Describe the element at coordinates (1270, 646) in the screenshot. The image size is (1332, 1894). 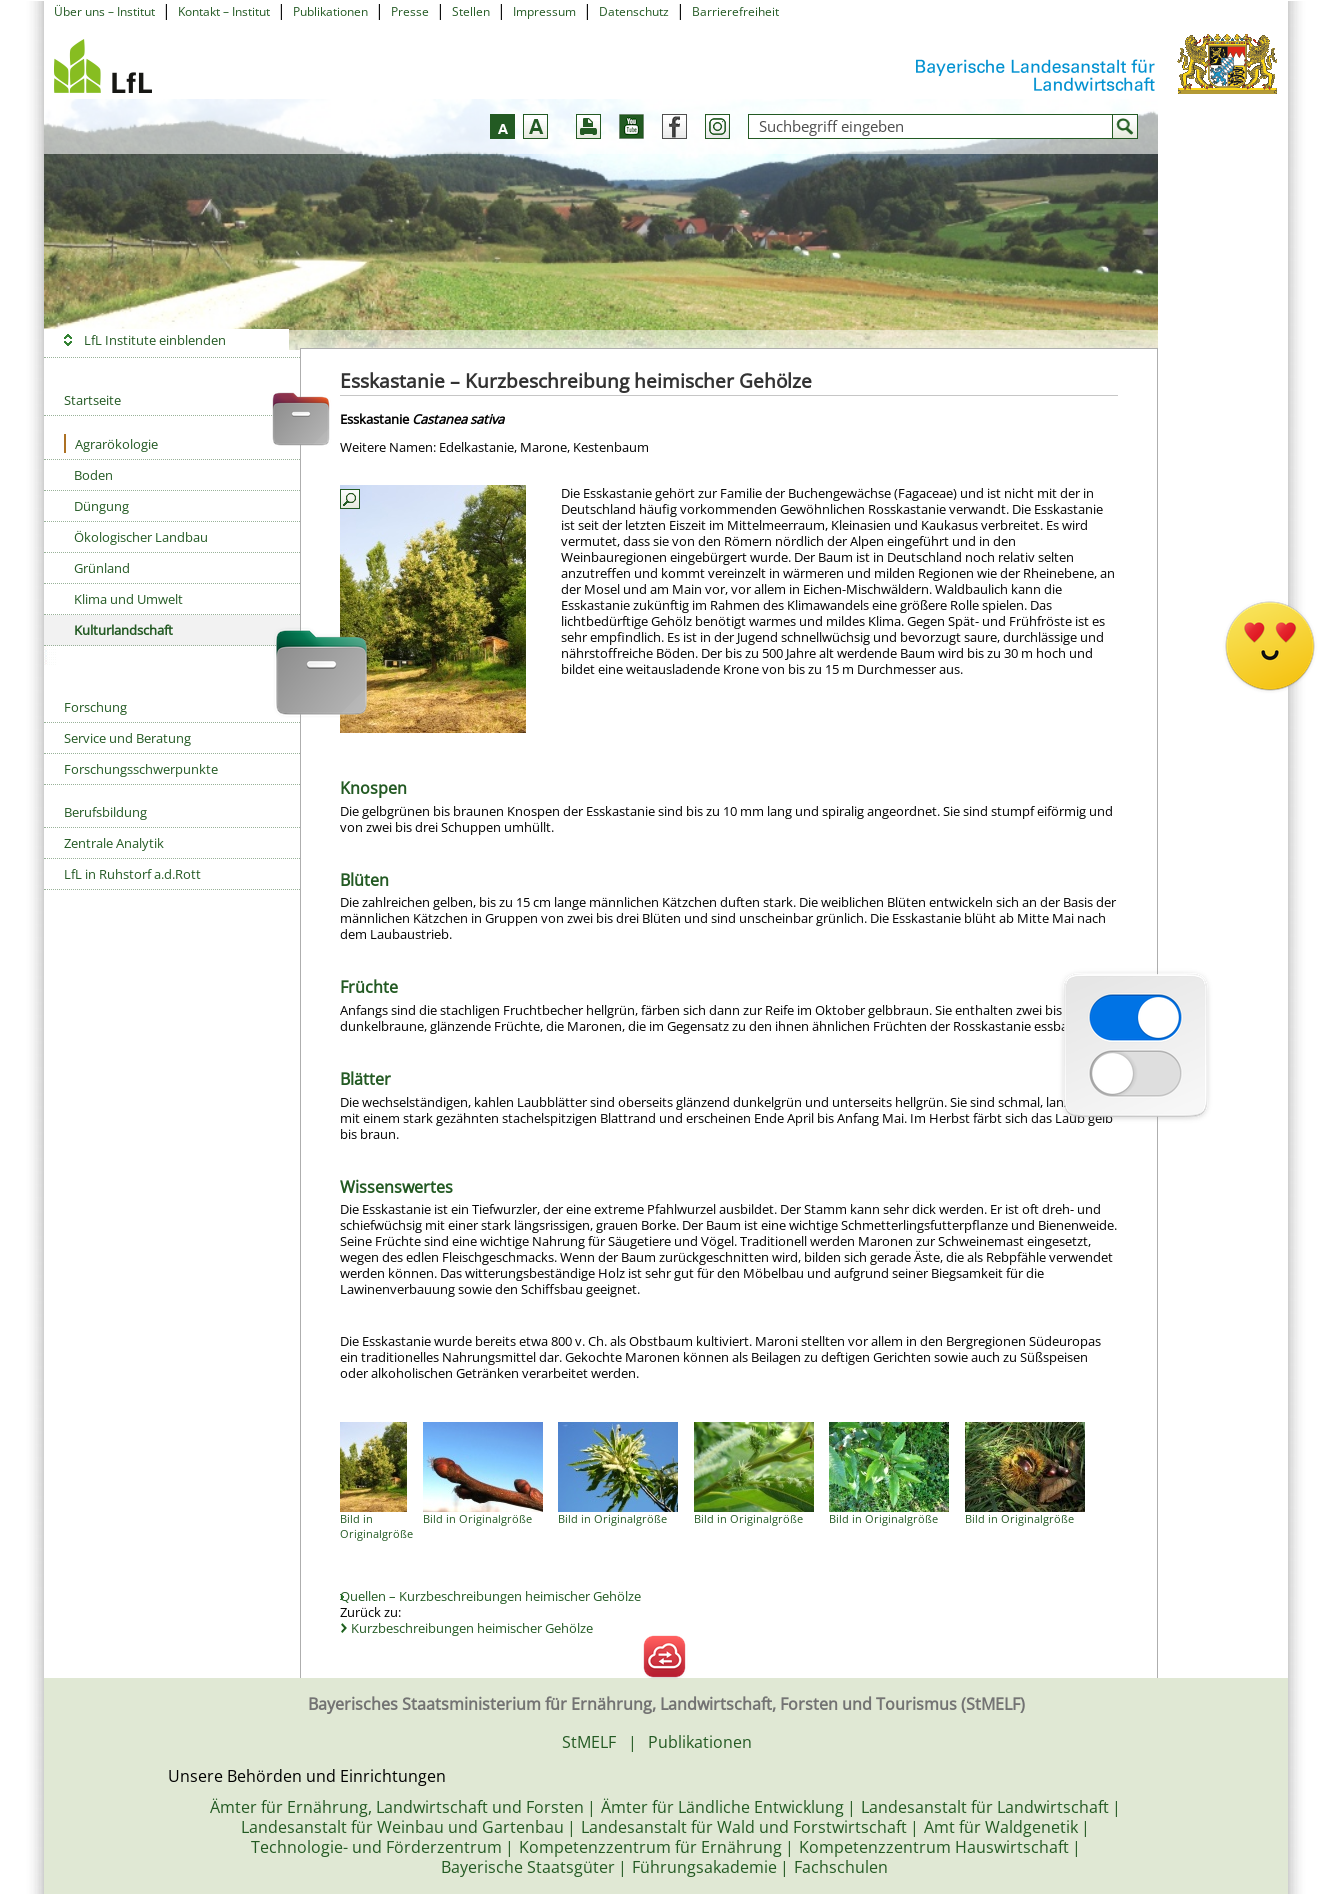
I see `open the Socialize social networking app` at that location.